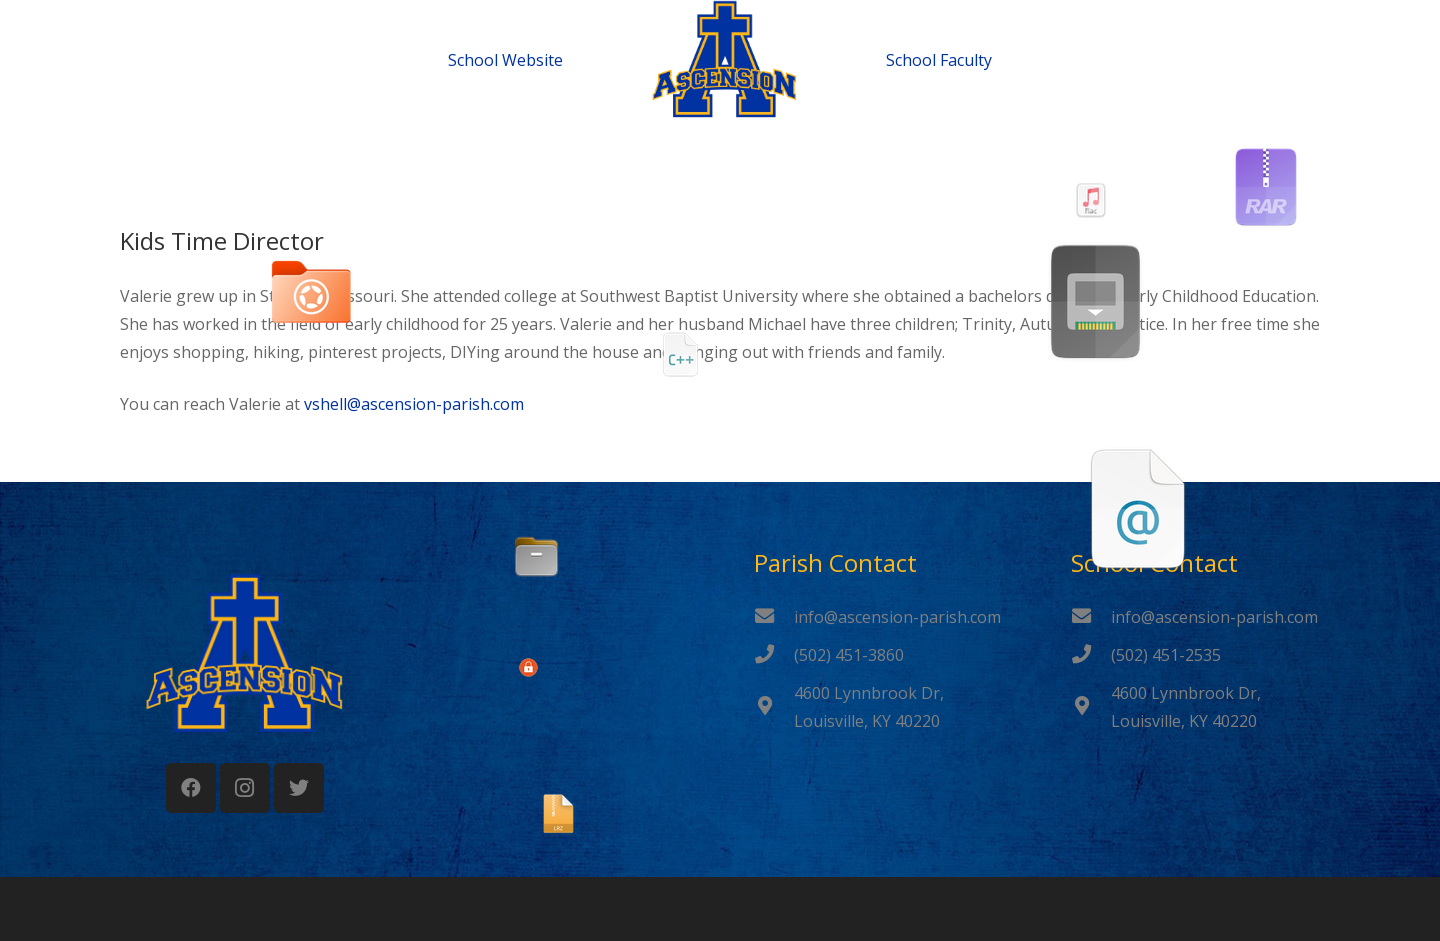 The height and width of the screenshot is (941, 1440). Describe the element at coordinates (536, 556) in the screenshot. I see `open the file manager application` at that location.